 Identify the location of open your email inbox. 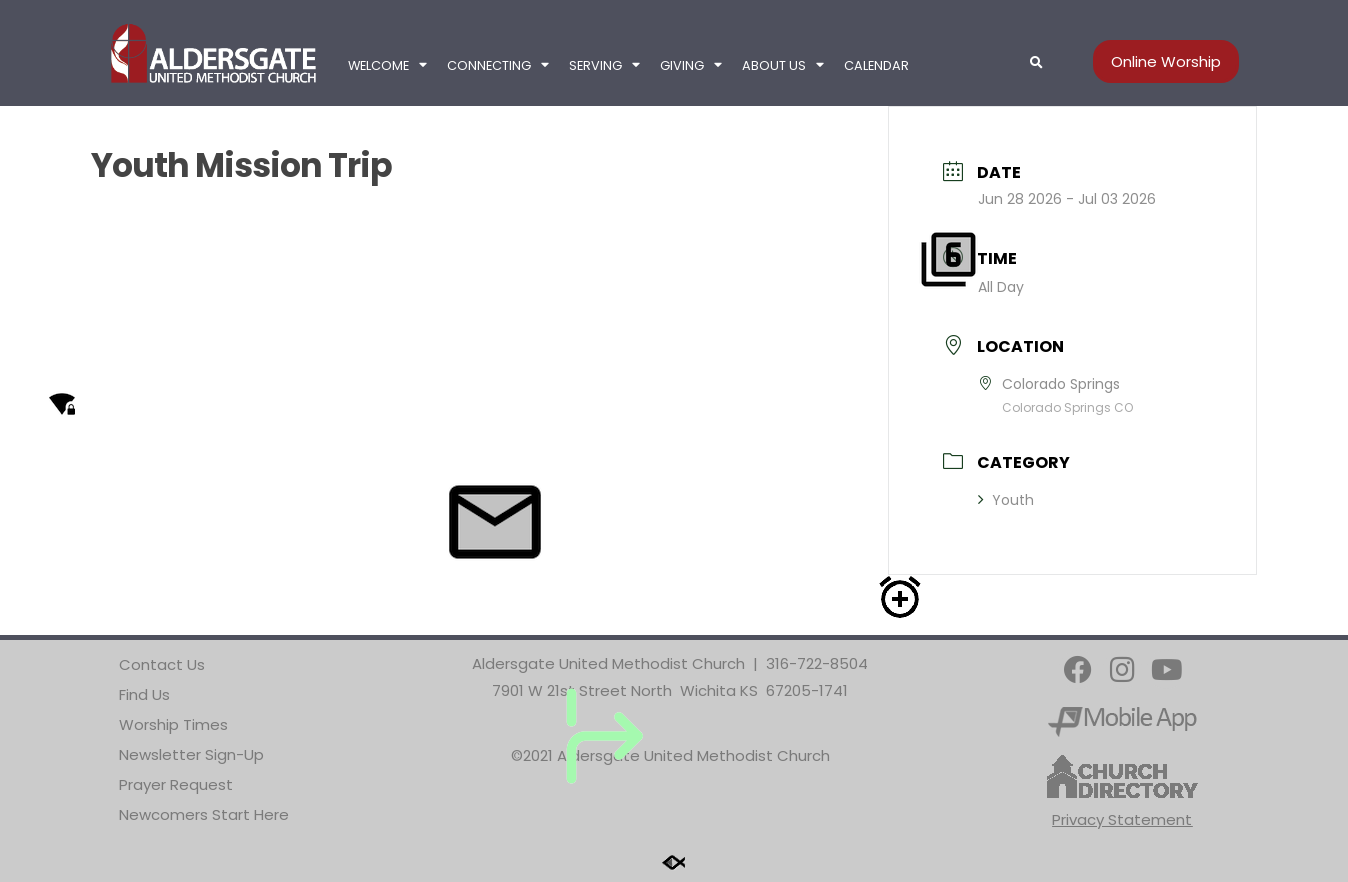
(495, 522).